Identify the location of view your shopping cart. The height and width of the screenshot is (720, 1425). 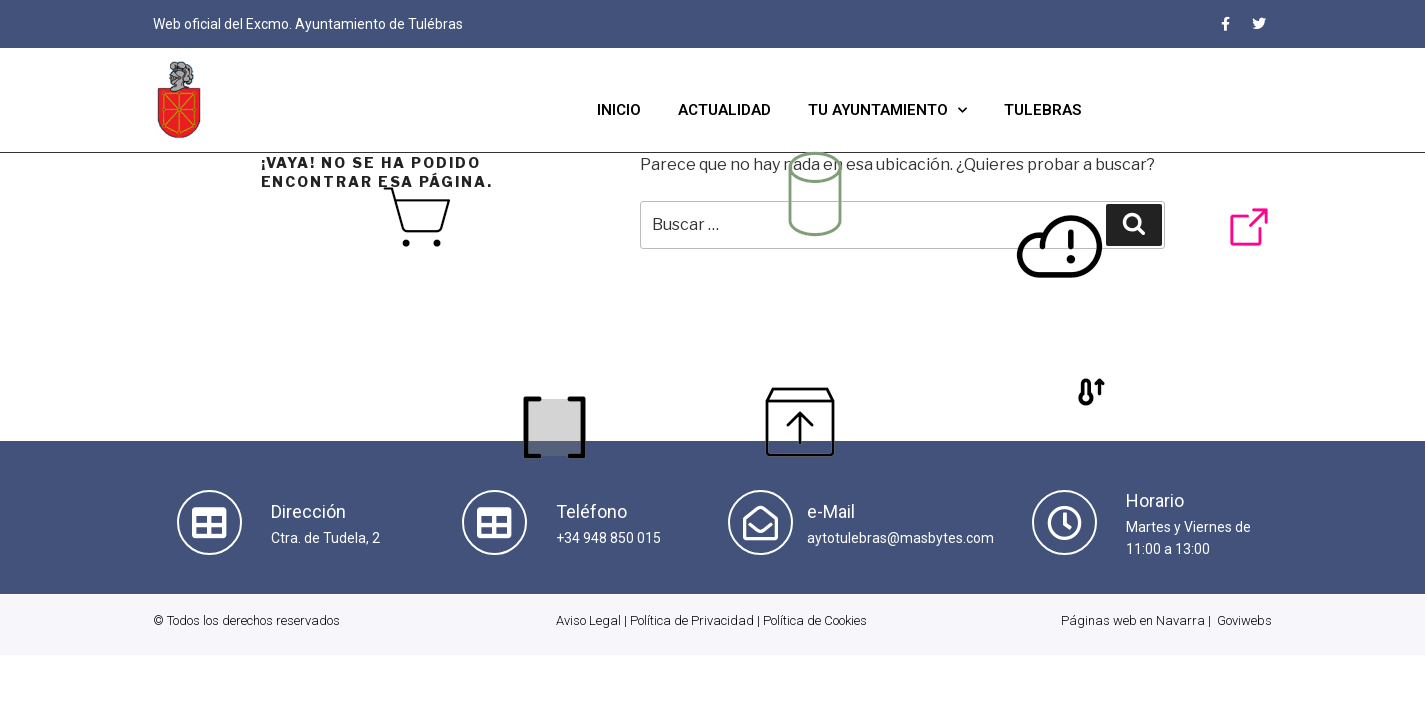
(418, 217).